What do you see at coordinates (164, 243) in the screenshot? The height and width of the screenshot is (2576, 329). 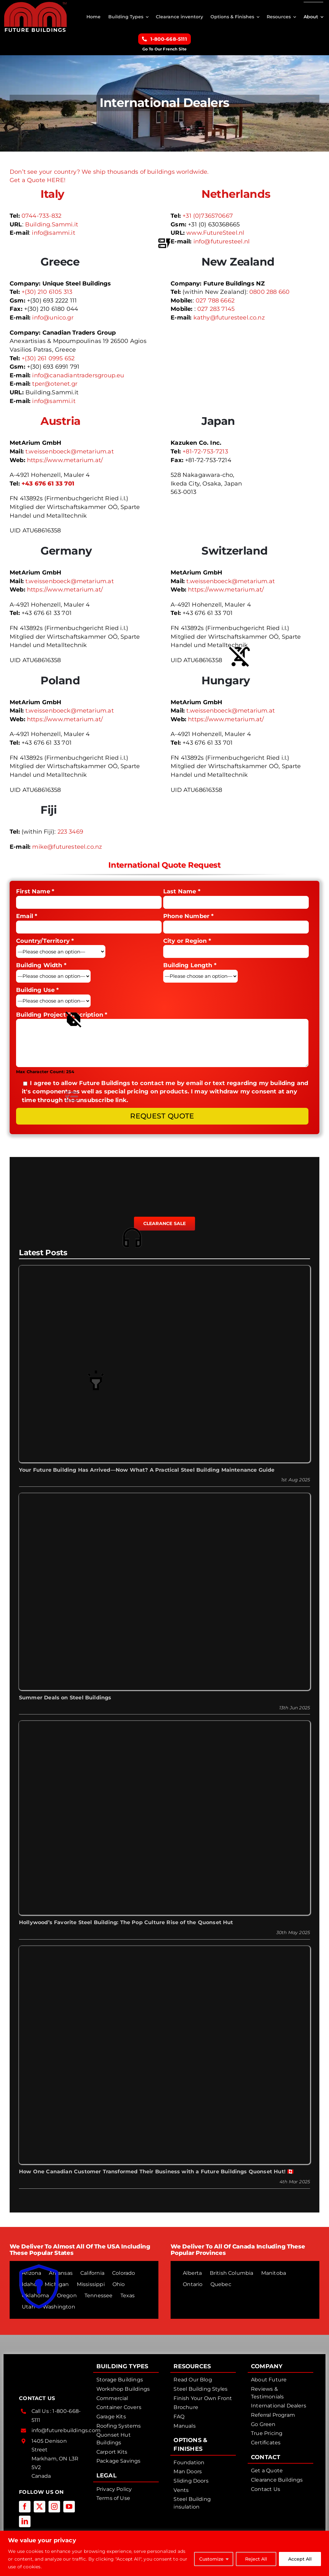 I see `access dynamic or auto-generated forms` at bounding box center [164, 243].